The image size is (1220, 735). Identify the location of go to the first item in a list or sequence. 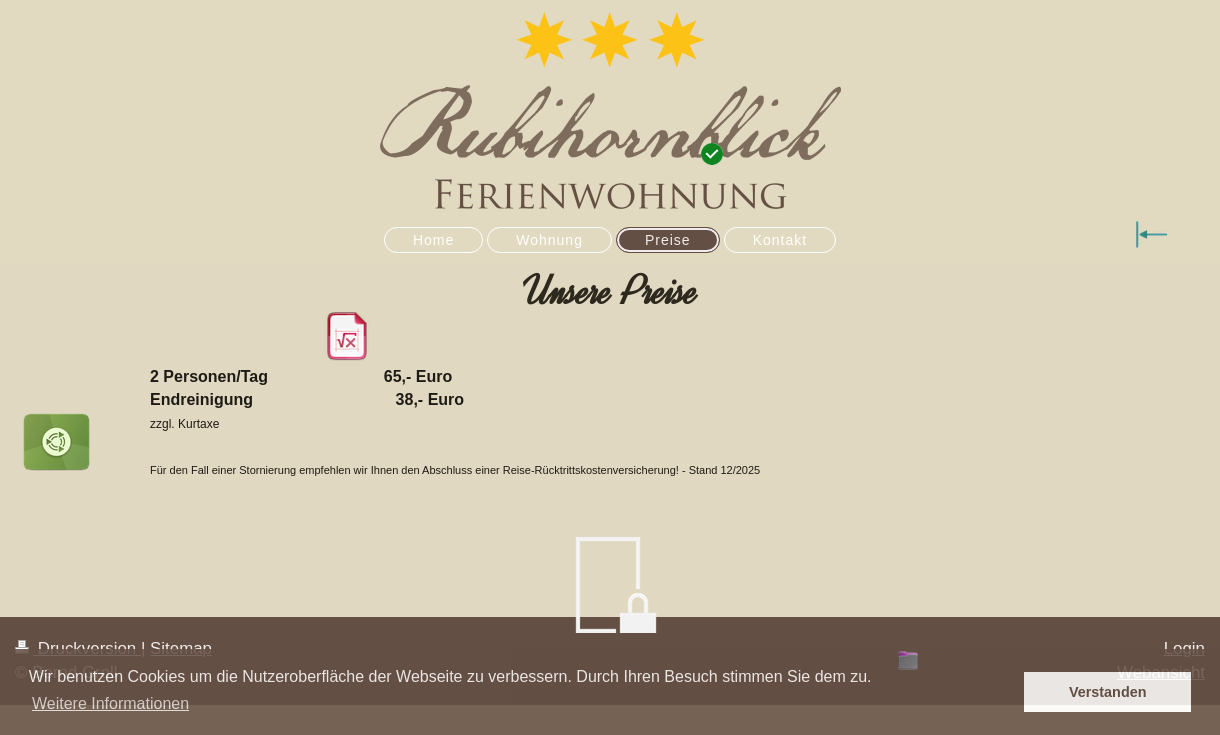
(1151, 234).